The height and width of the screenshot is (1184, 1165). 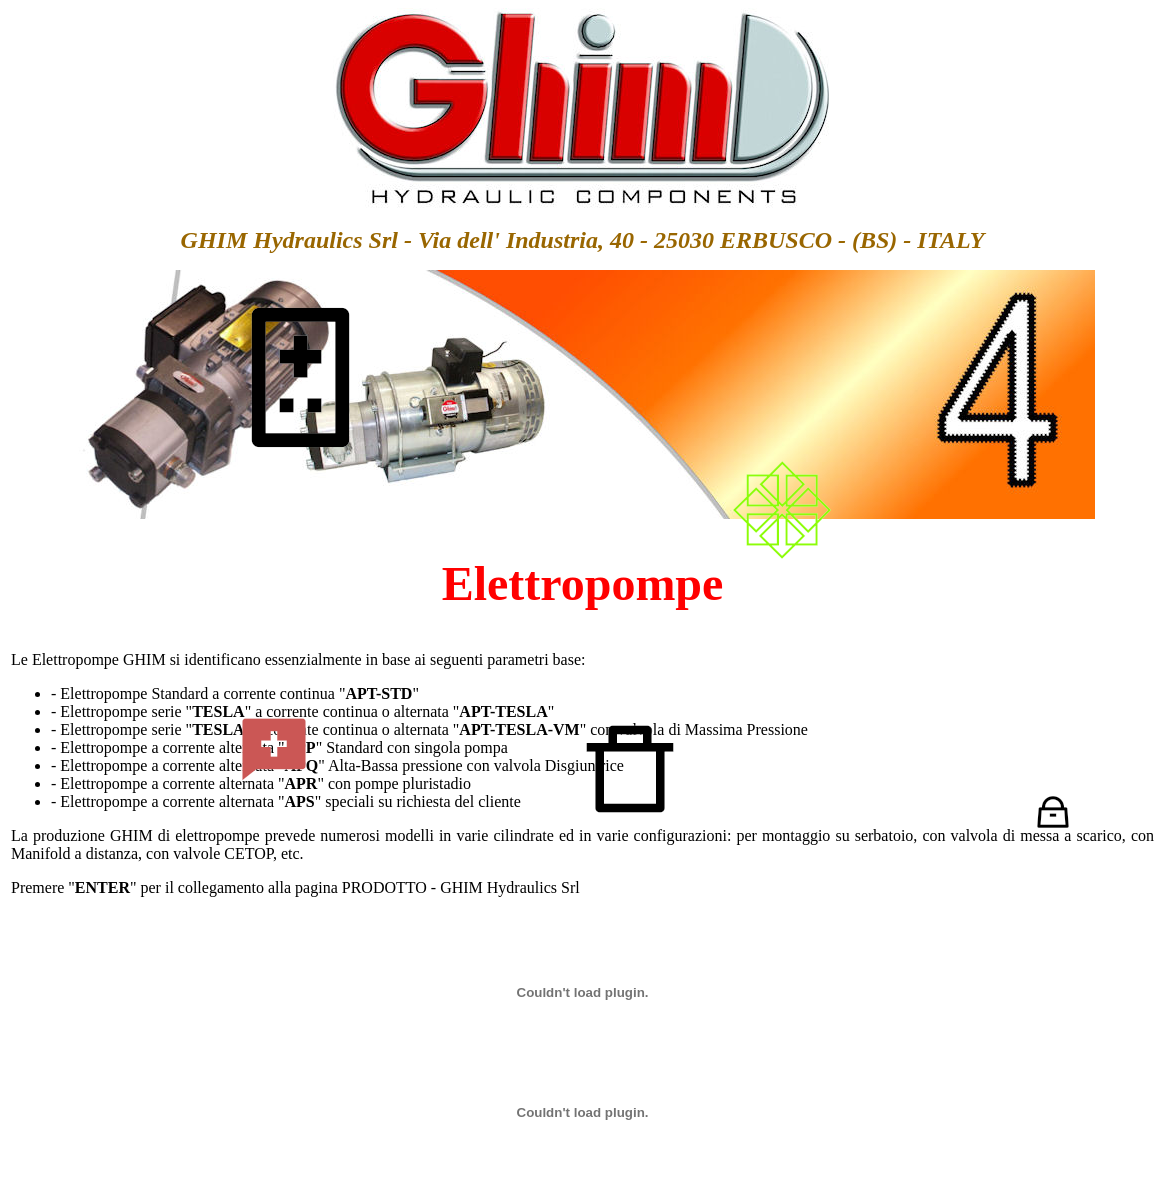 I want to click on access remote control settings, so click(x=300, y=377).